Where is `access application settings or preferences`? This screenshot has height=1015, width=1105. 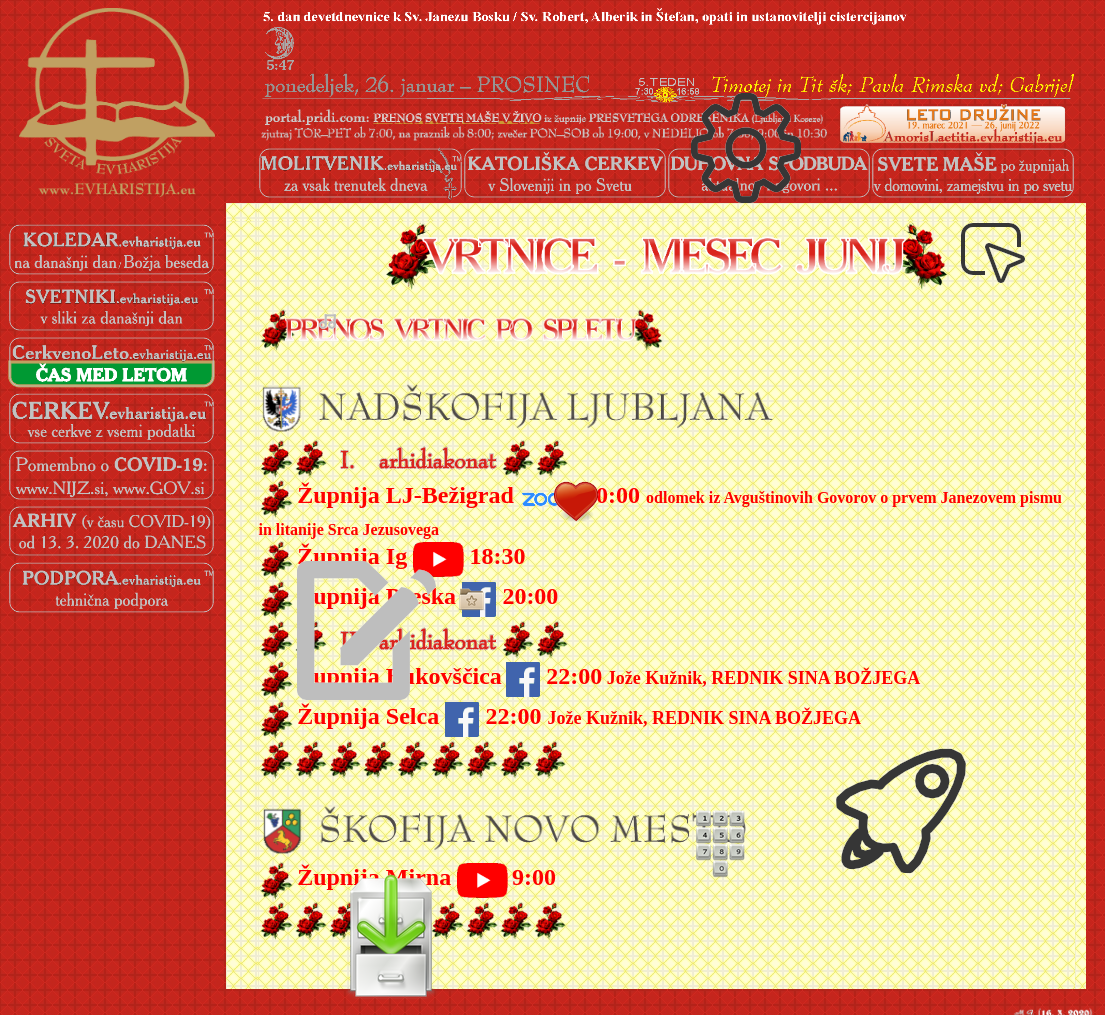 access application settings or preferences is located at coordinates (746, 148).